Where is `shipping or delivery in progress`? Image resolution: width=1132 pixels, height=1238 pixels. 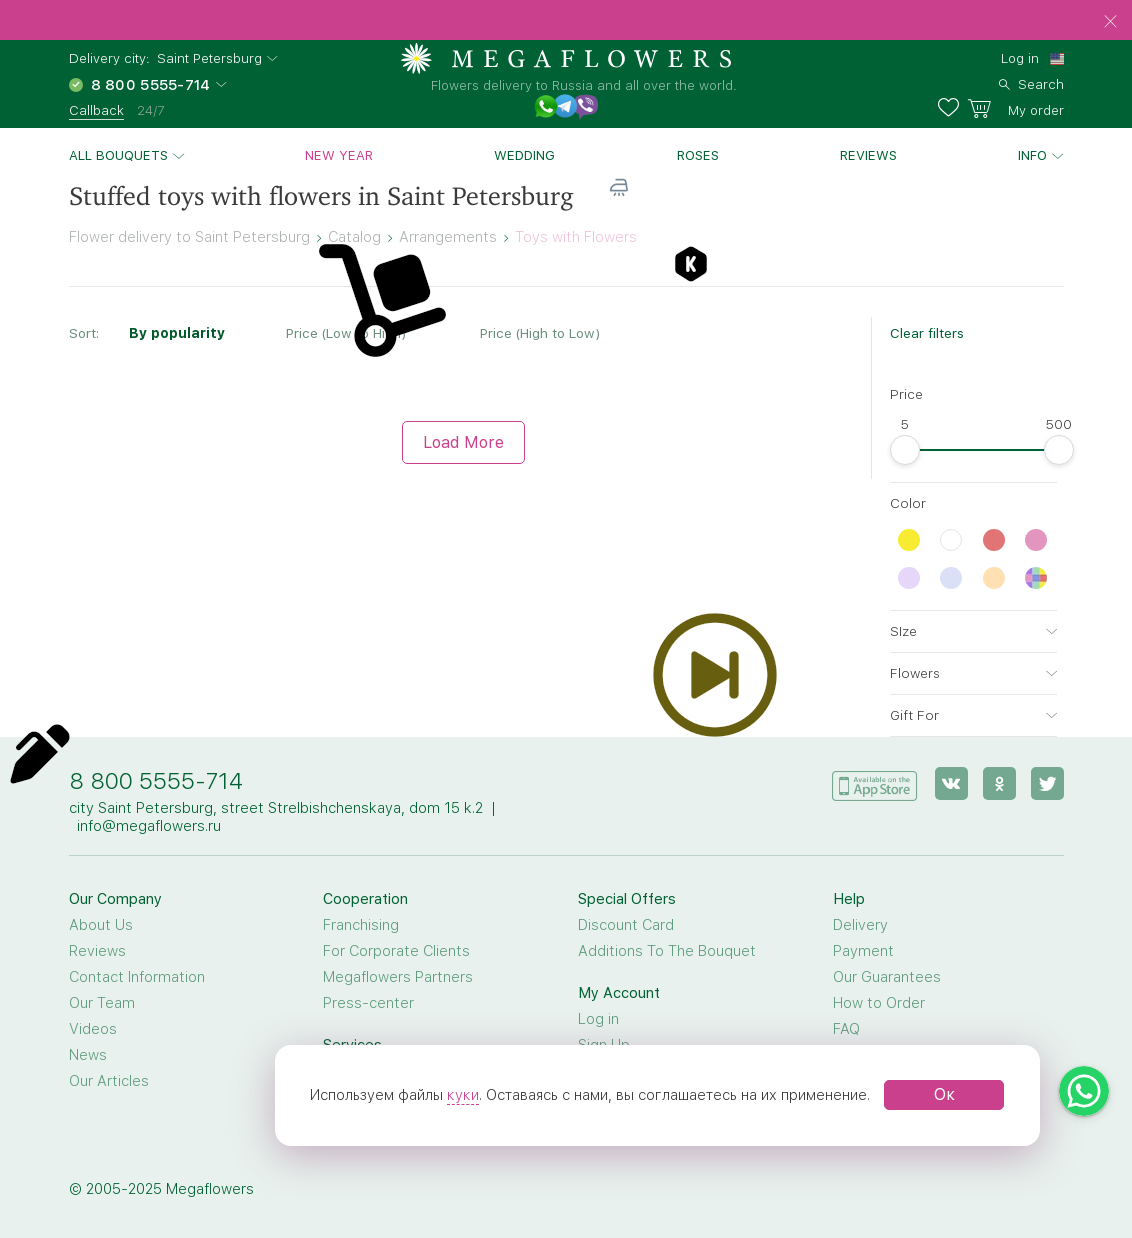 shipping or delivery in progress is located at coordinates (382, 300).